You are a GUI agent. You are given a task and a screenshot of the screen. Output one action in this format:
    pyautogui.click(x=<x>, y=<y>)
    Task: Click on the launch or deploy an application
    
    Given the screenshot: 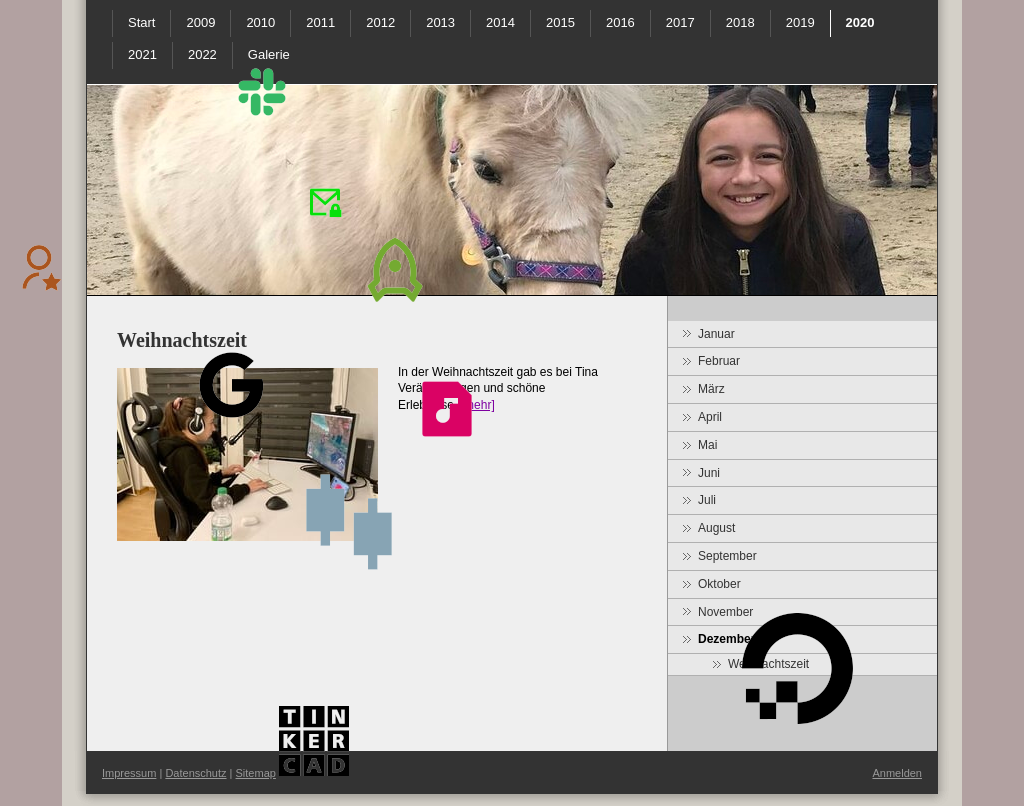 What is the action you would take?
    pyautogui.click(x=395, y=269)
    